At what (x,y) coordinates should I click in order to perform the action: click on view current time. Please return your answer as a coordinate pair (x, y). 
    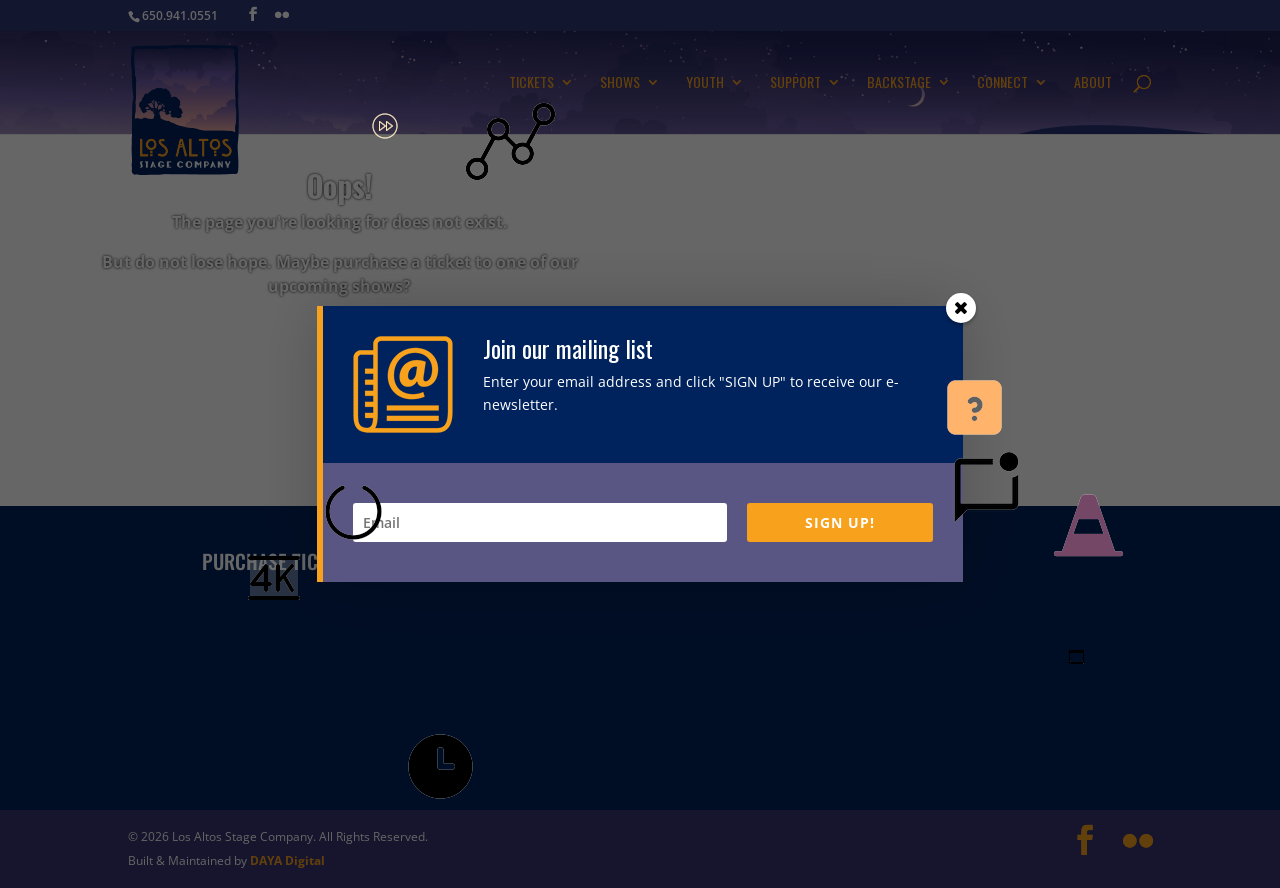
    Looking at the image, I should click on (440, 766).